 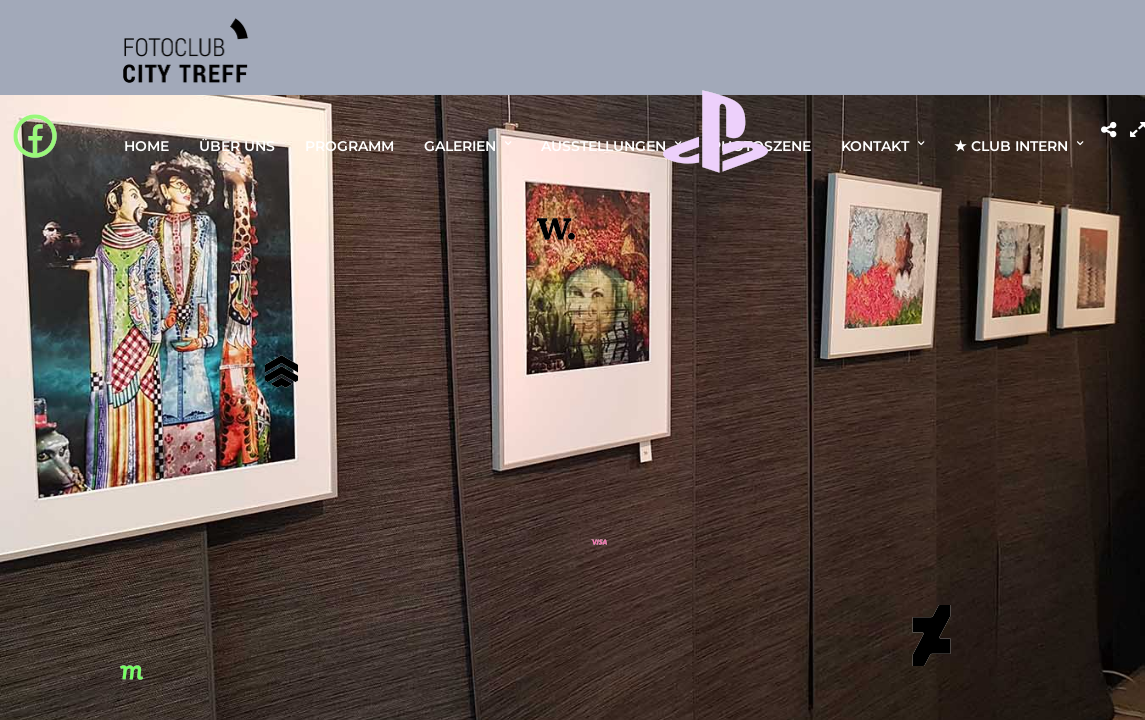 What do you see at coordinates (715, 131) in the screenshot?
I see `playstation brand logo` at bounding box center [715, 131].